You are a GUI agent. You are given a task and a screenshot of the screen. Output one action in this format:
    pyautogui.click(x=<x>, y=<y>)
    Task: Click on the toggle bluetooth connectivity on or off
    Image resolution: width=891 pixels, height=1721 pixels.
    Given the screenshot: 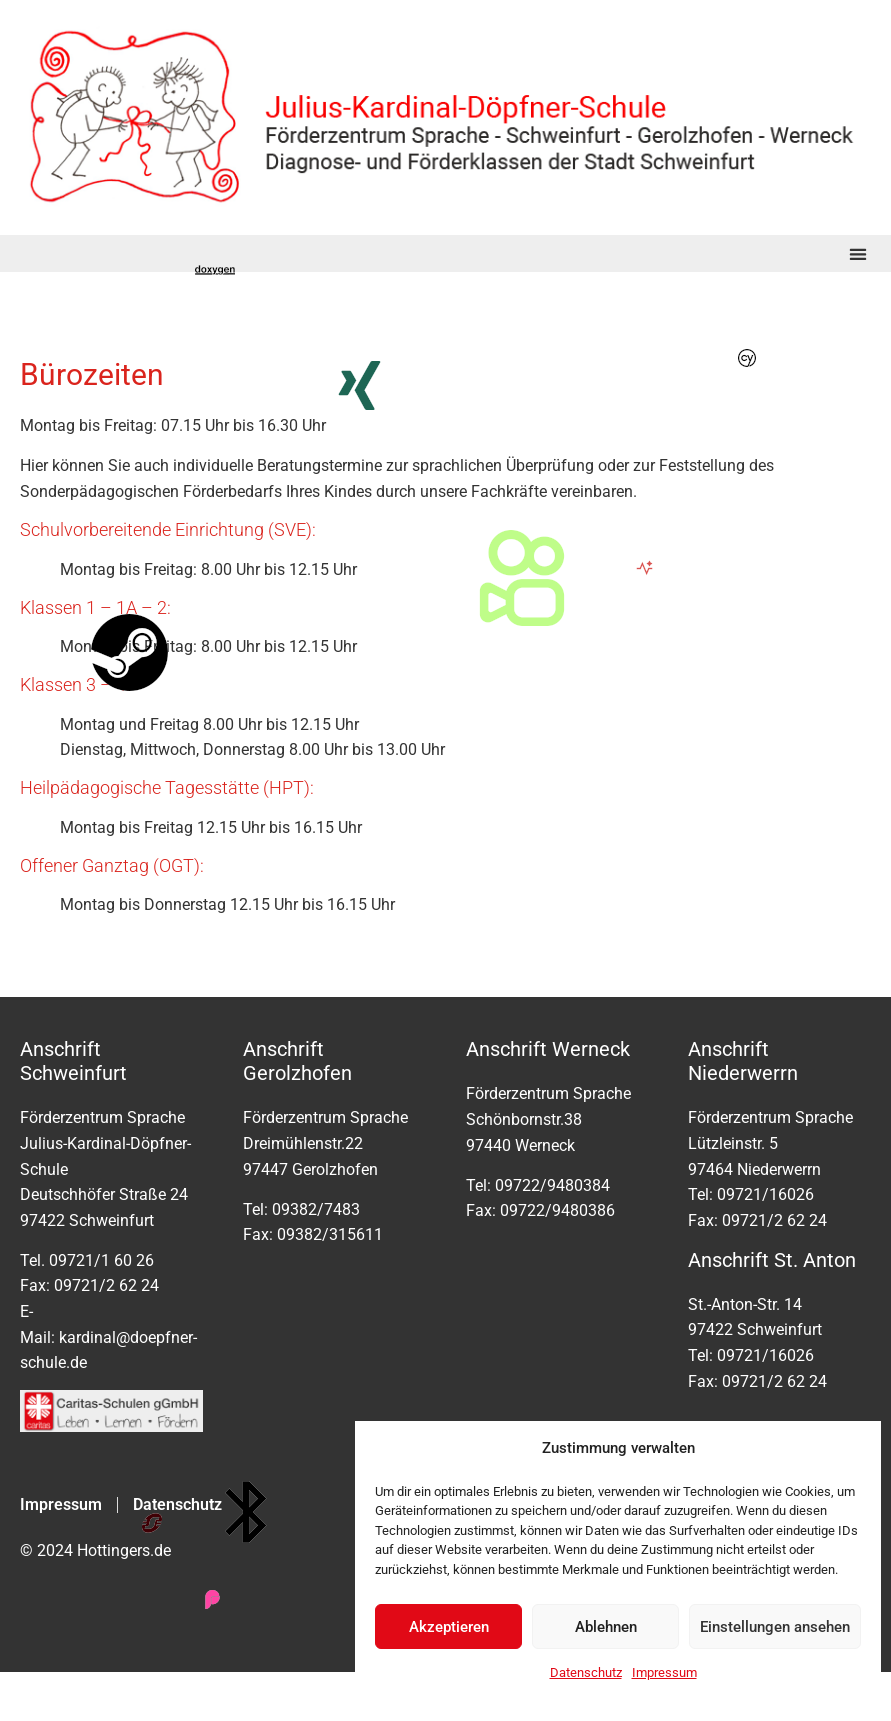 What is the action you would take?
    pyautogui.click(x=246, y=1512)
    